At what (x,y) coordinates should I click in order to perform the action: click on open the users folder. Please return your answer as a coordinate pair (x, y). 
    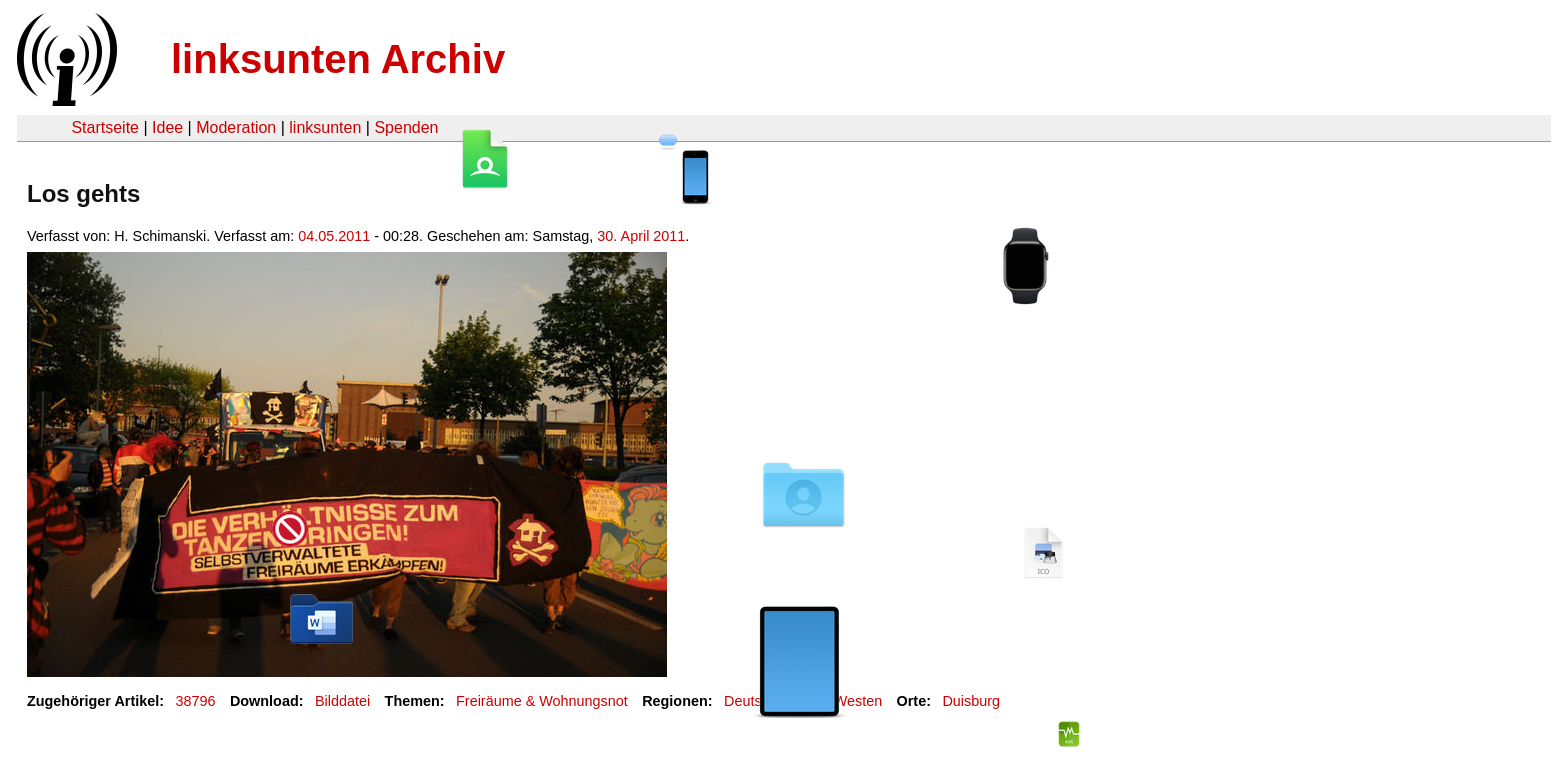
    Looking at the image, I should click on (803, 494).